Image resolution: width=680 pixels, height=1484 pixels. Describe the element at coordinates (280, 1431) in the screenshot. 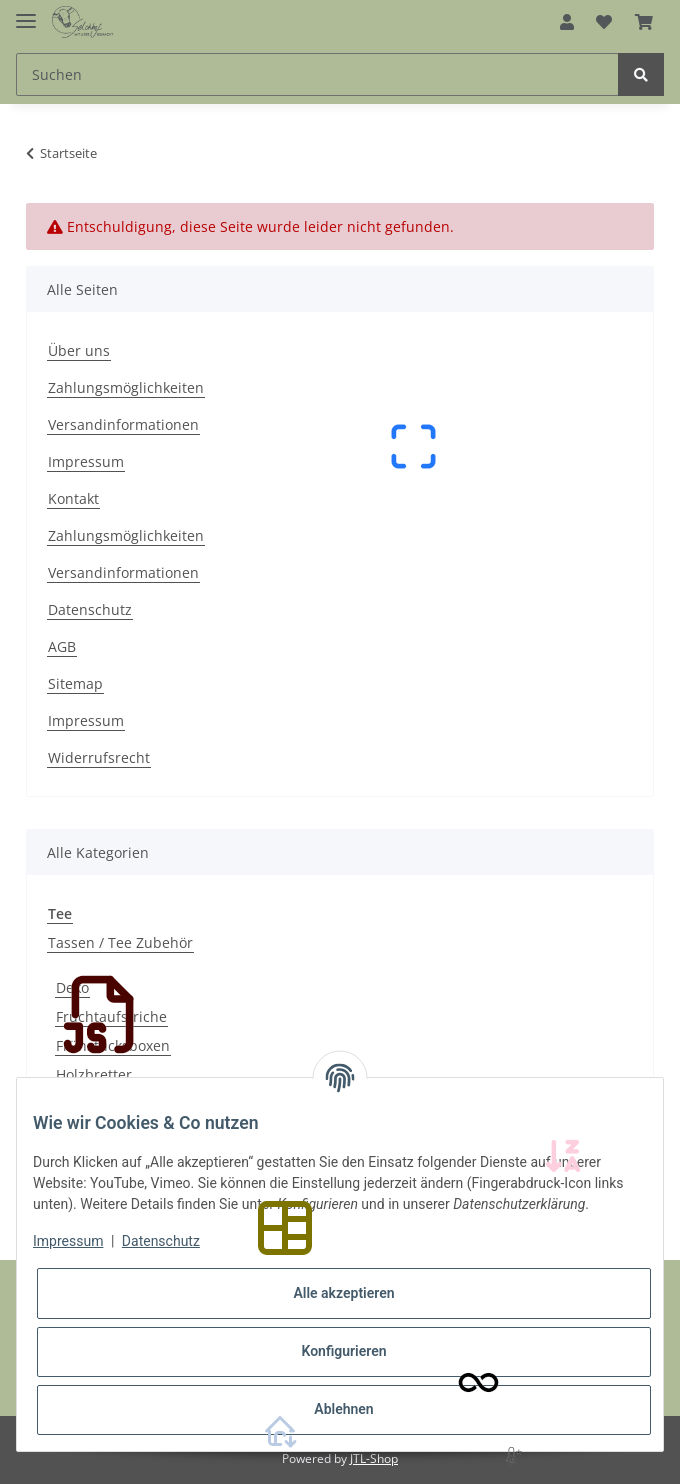

I see `download home data or settings` at that location.